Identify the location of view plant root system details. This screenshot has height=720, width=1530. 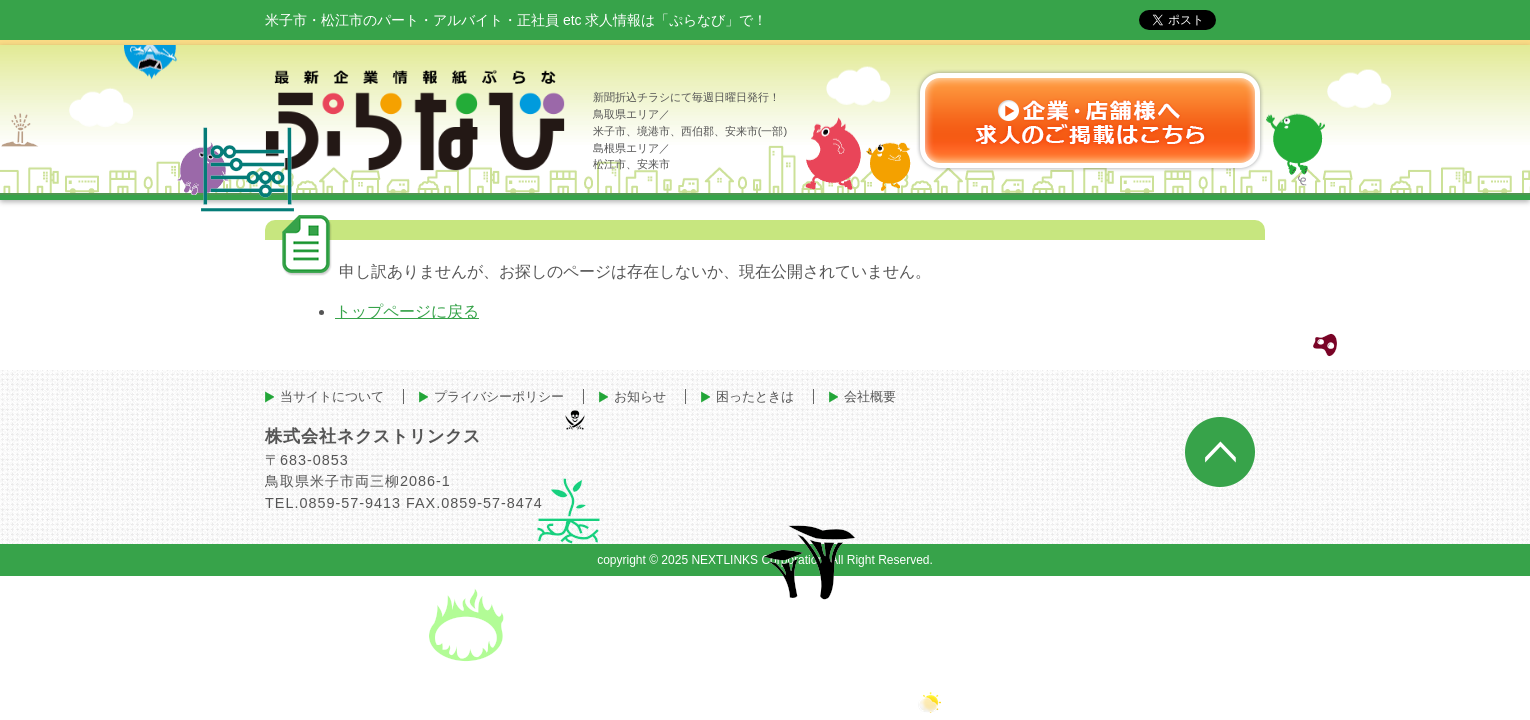
(569, 511).